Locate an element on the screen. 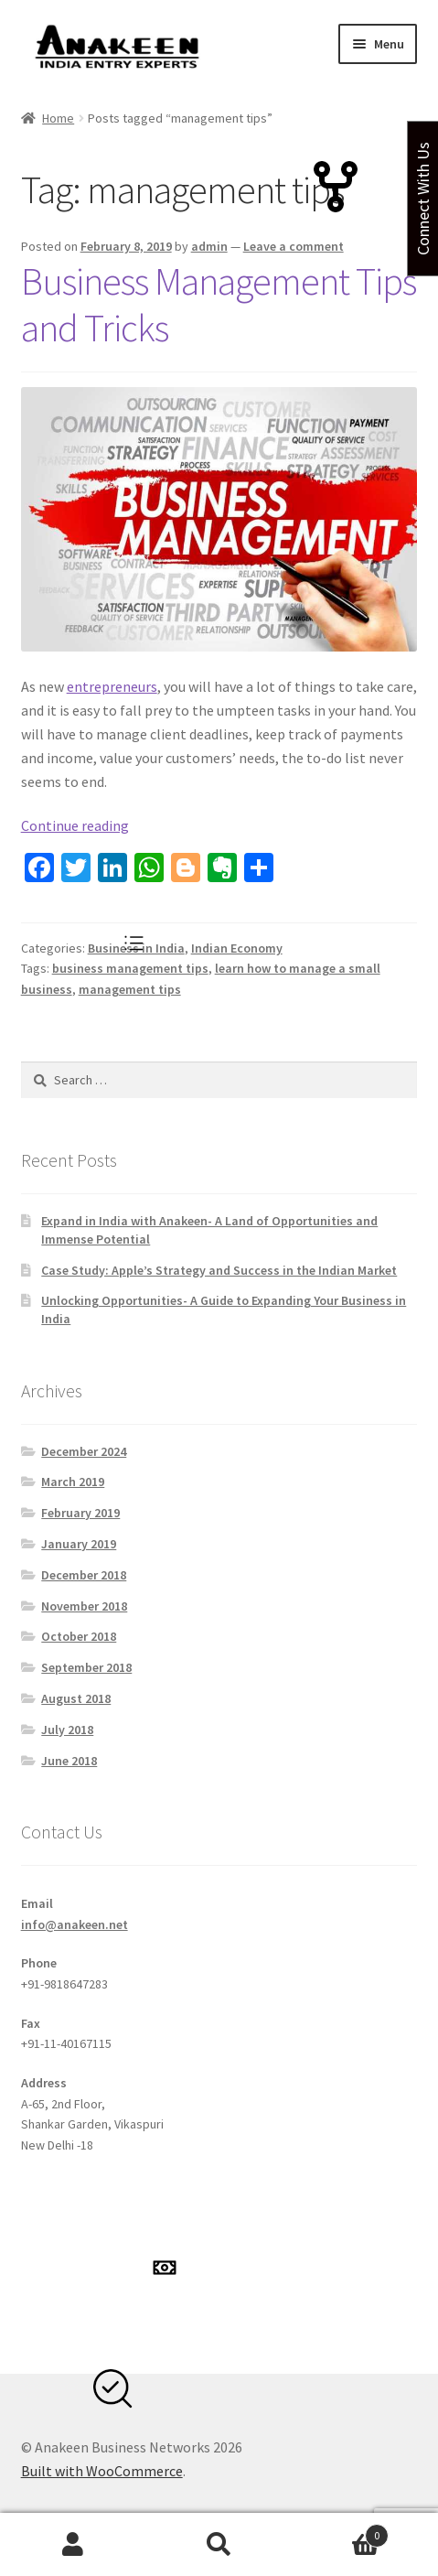 The height and width of the screenshot is (2576, 438). view items as a bulleted list is located at coordinates (134, 943).